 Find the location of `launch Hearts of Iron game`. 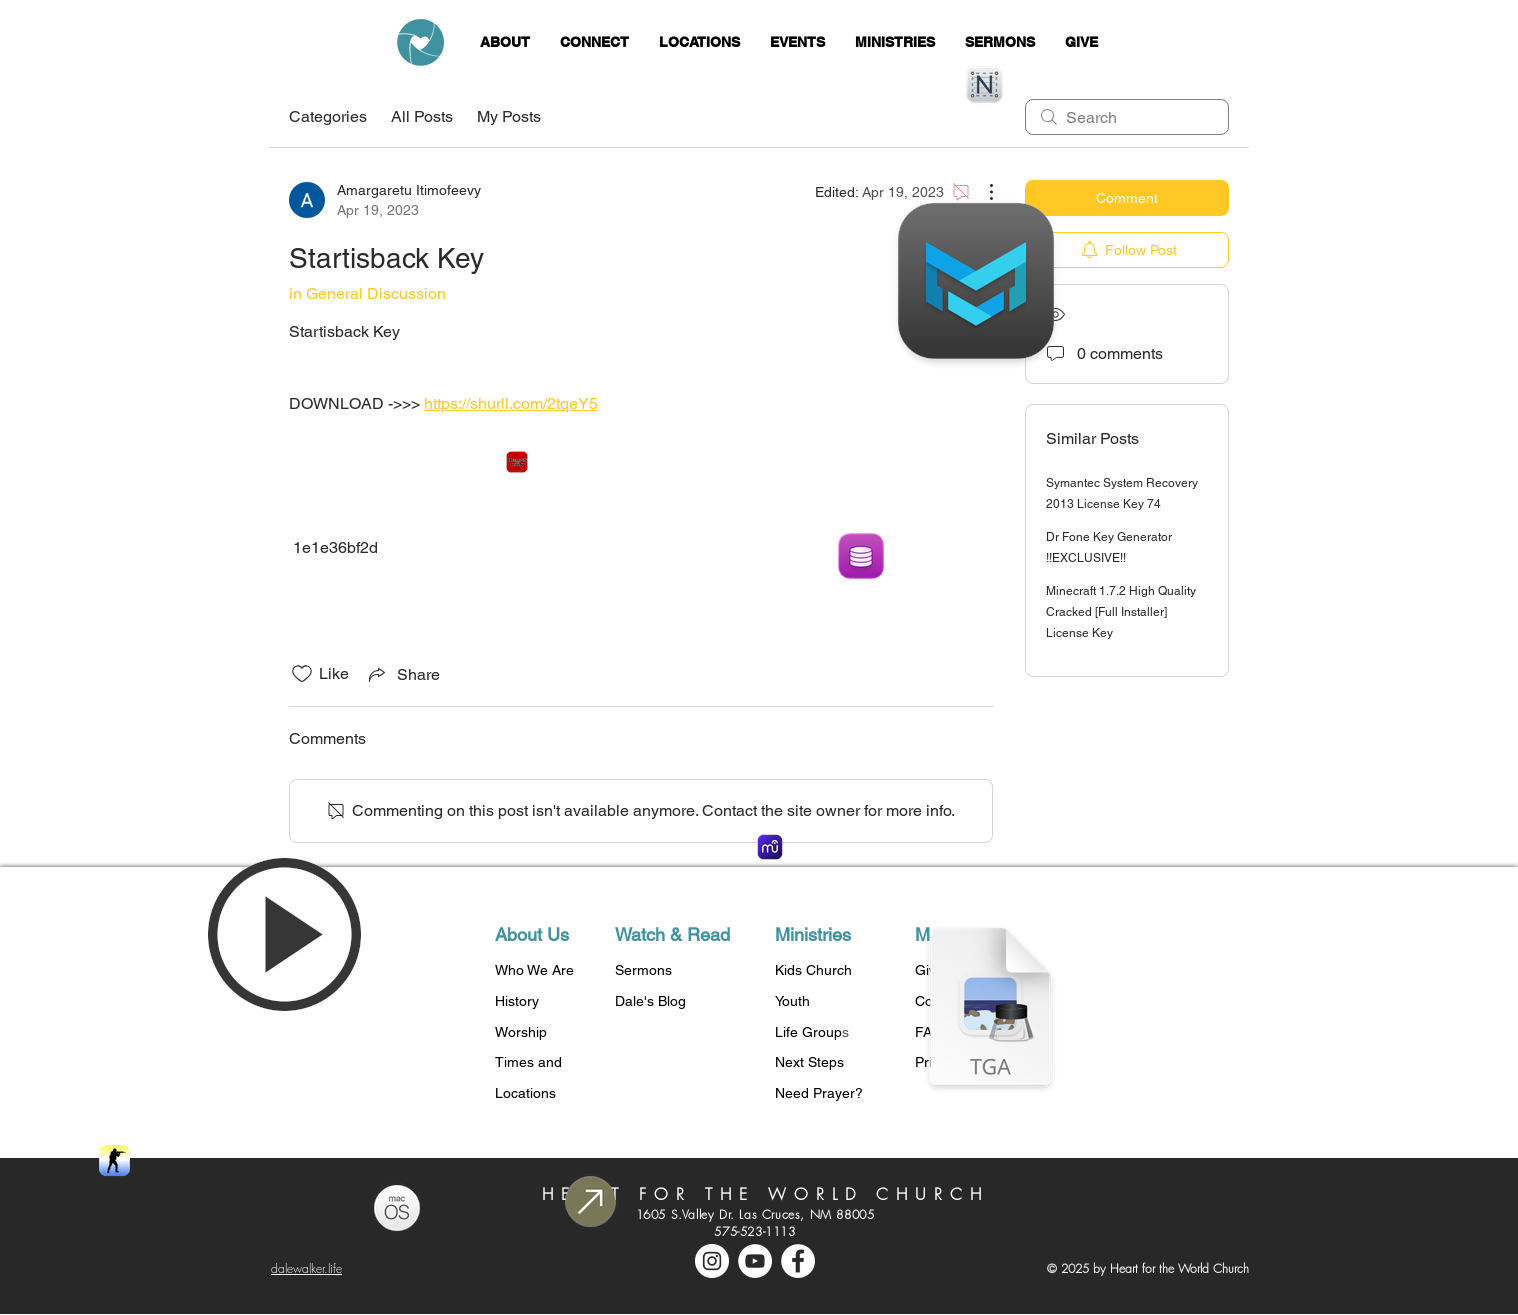

launch Hearts of Iron game is located at coordinates (517, 462).